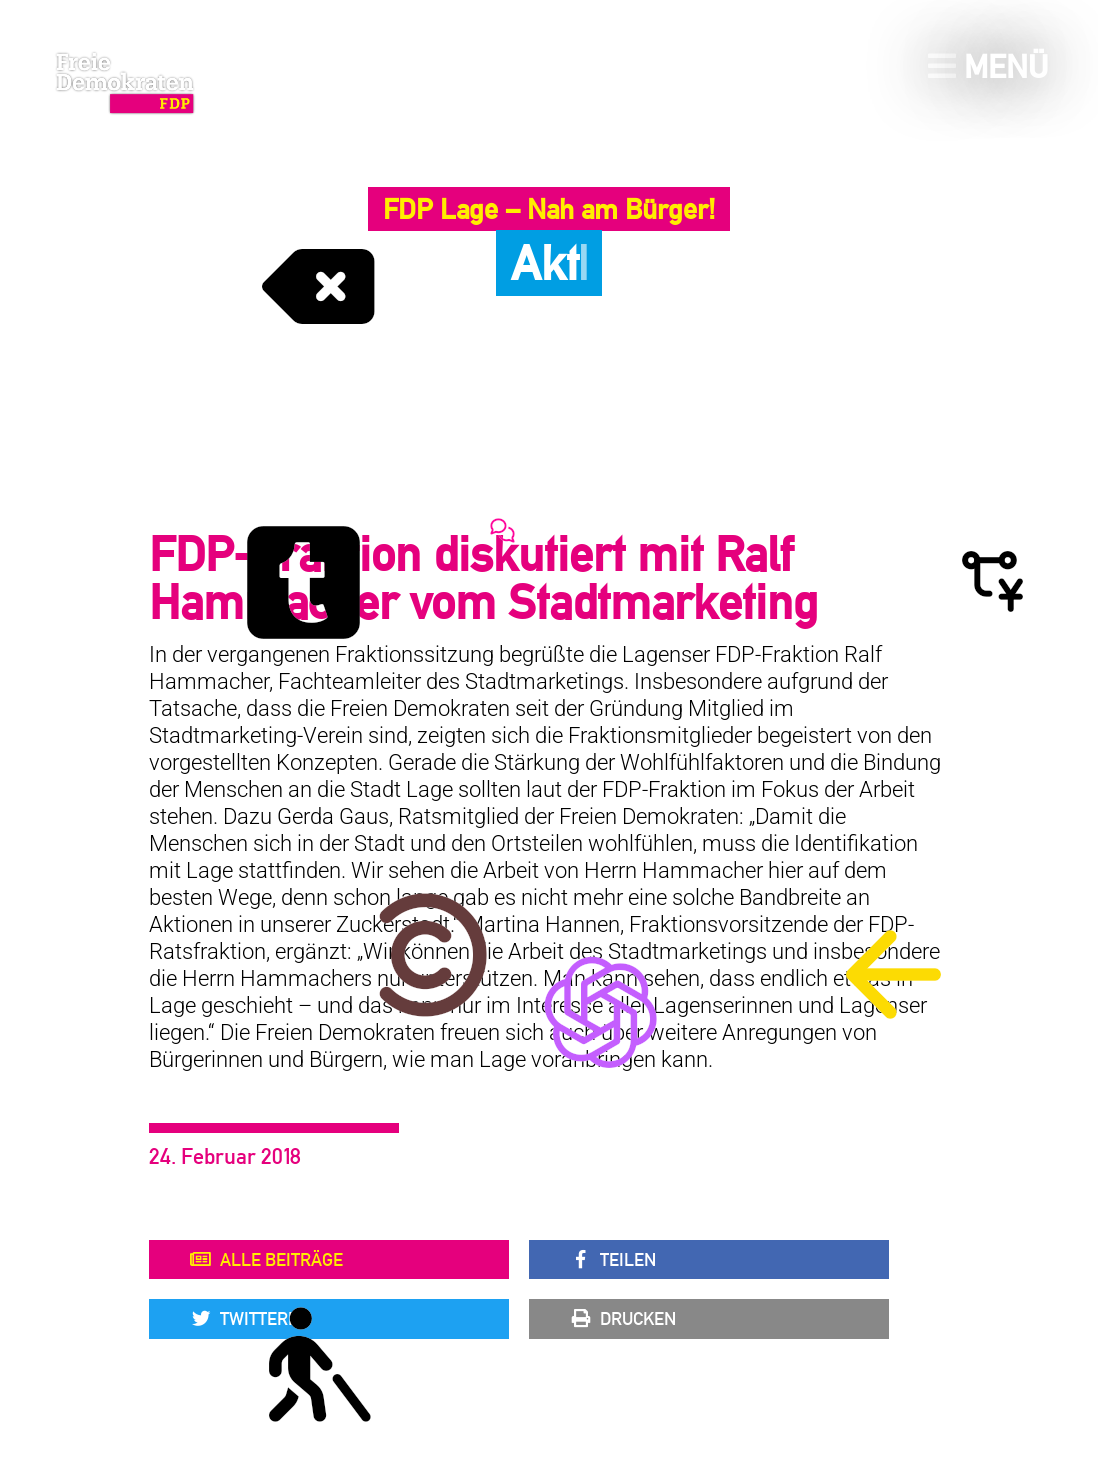 The image size is (1098, 1459). Describe the element at coordinates (992, 581) in the screenshot. I see `transfer funds in yuan currency` at that location.